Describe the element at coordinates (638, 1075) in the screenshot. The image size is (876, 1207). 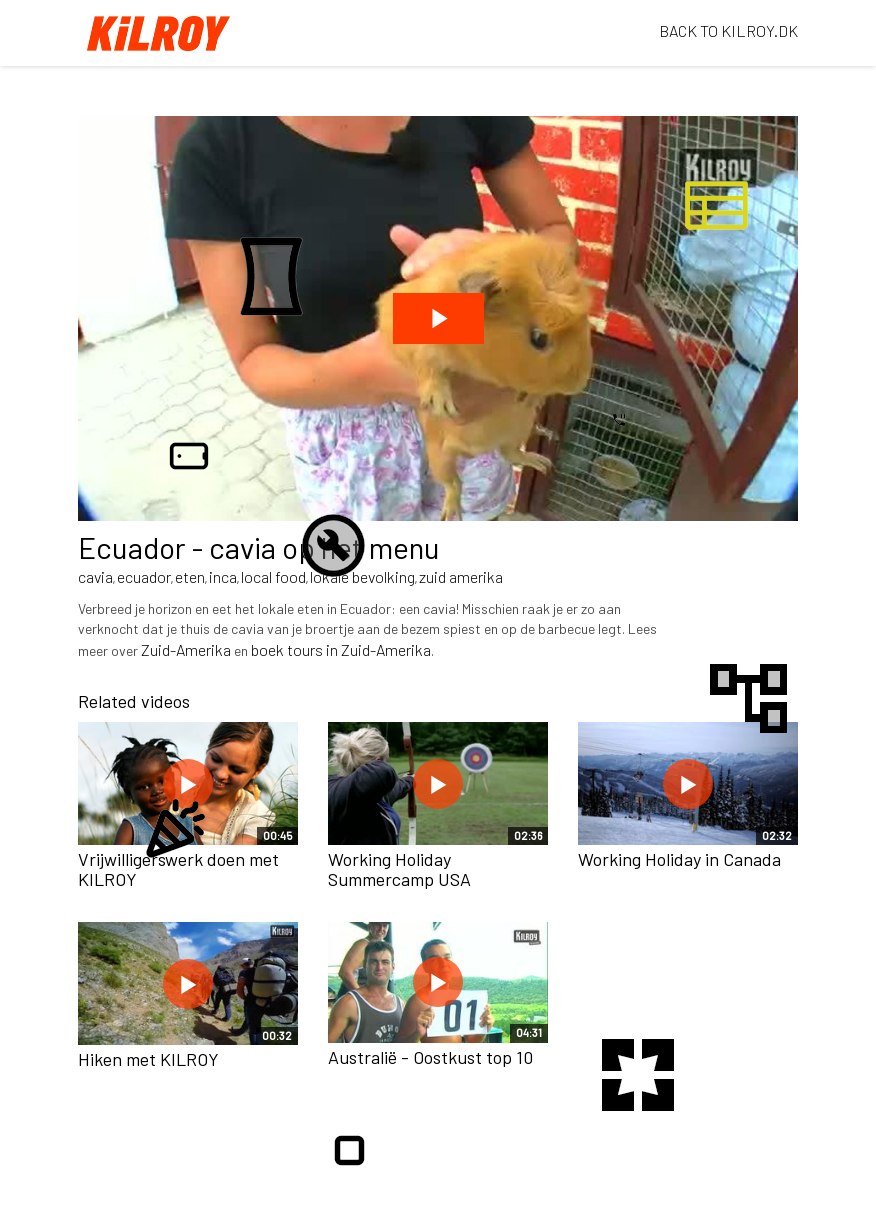
I see `view pages or documents` at that location.